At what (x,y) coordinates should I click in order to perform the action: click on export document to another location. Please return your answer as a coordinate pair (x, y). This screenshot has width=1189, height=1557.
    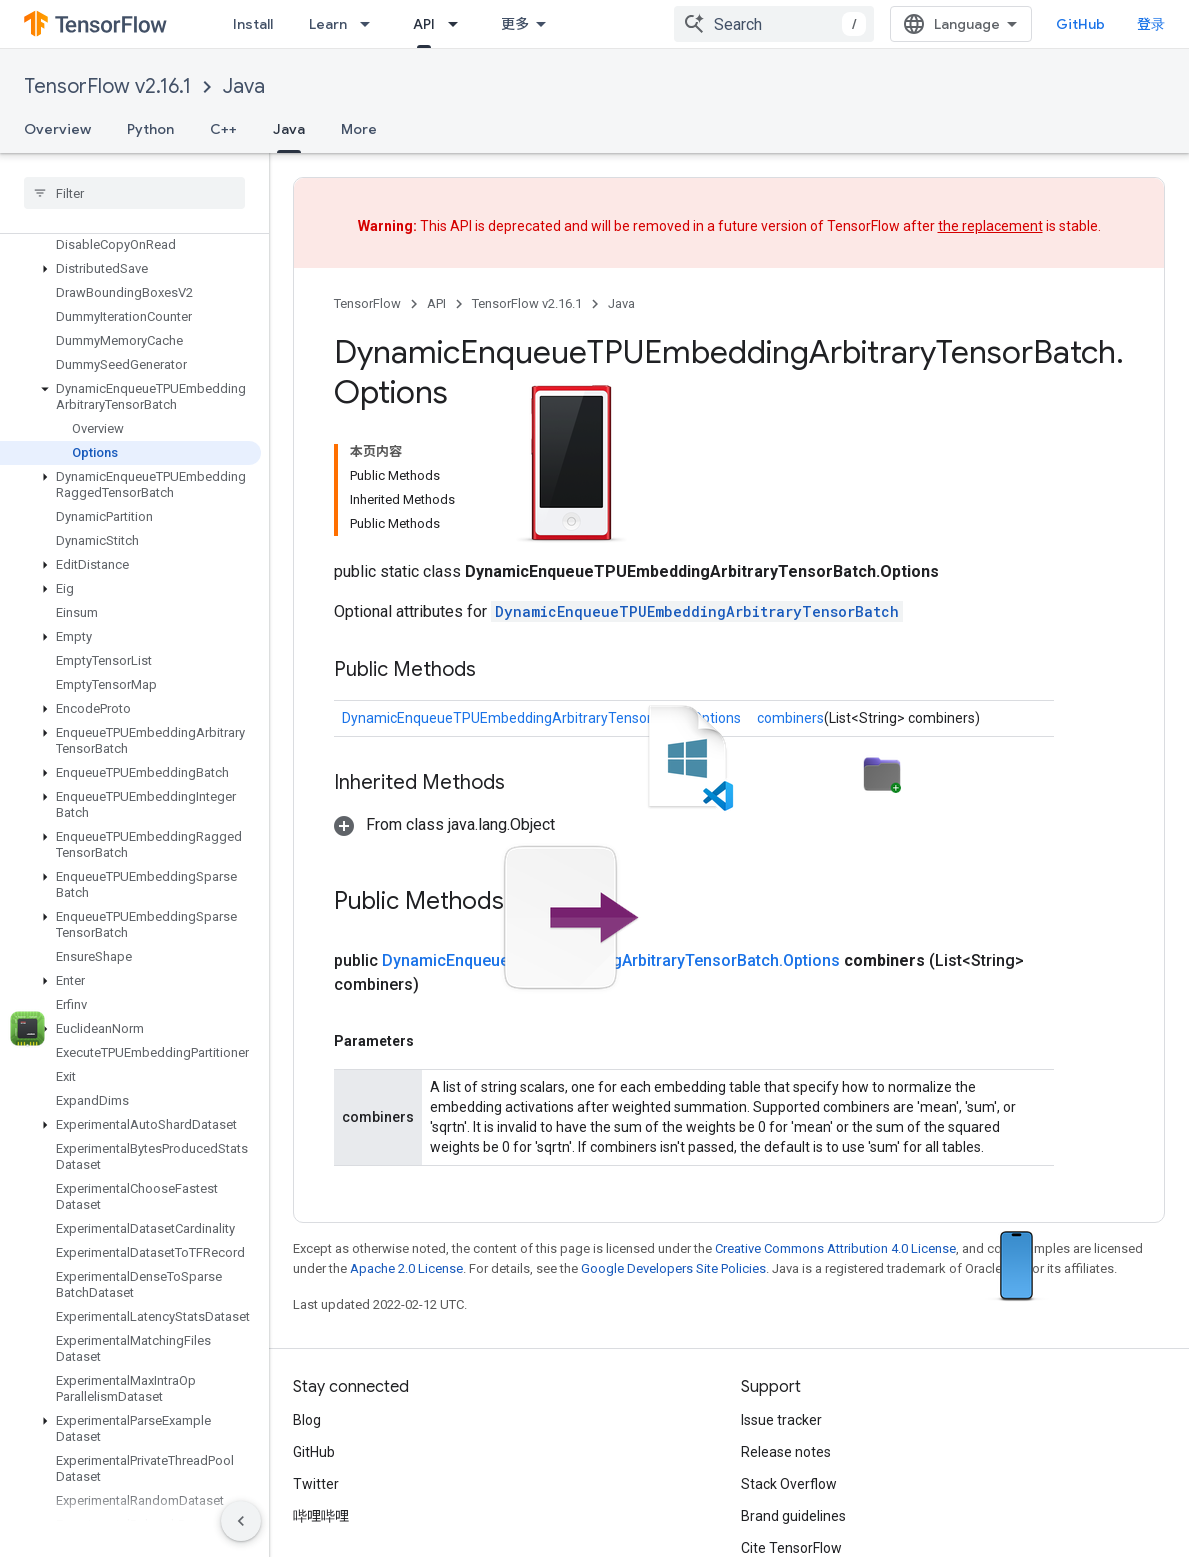
    Looking at the image, I should click on (560, 917).